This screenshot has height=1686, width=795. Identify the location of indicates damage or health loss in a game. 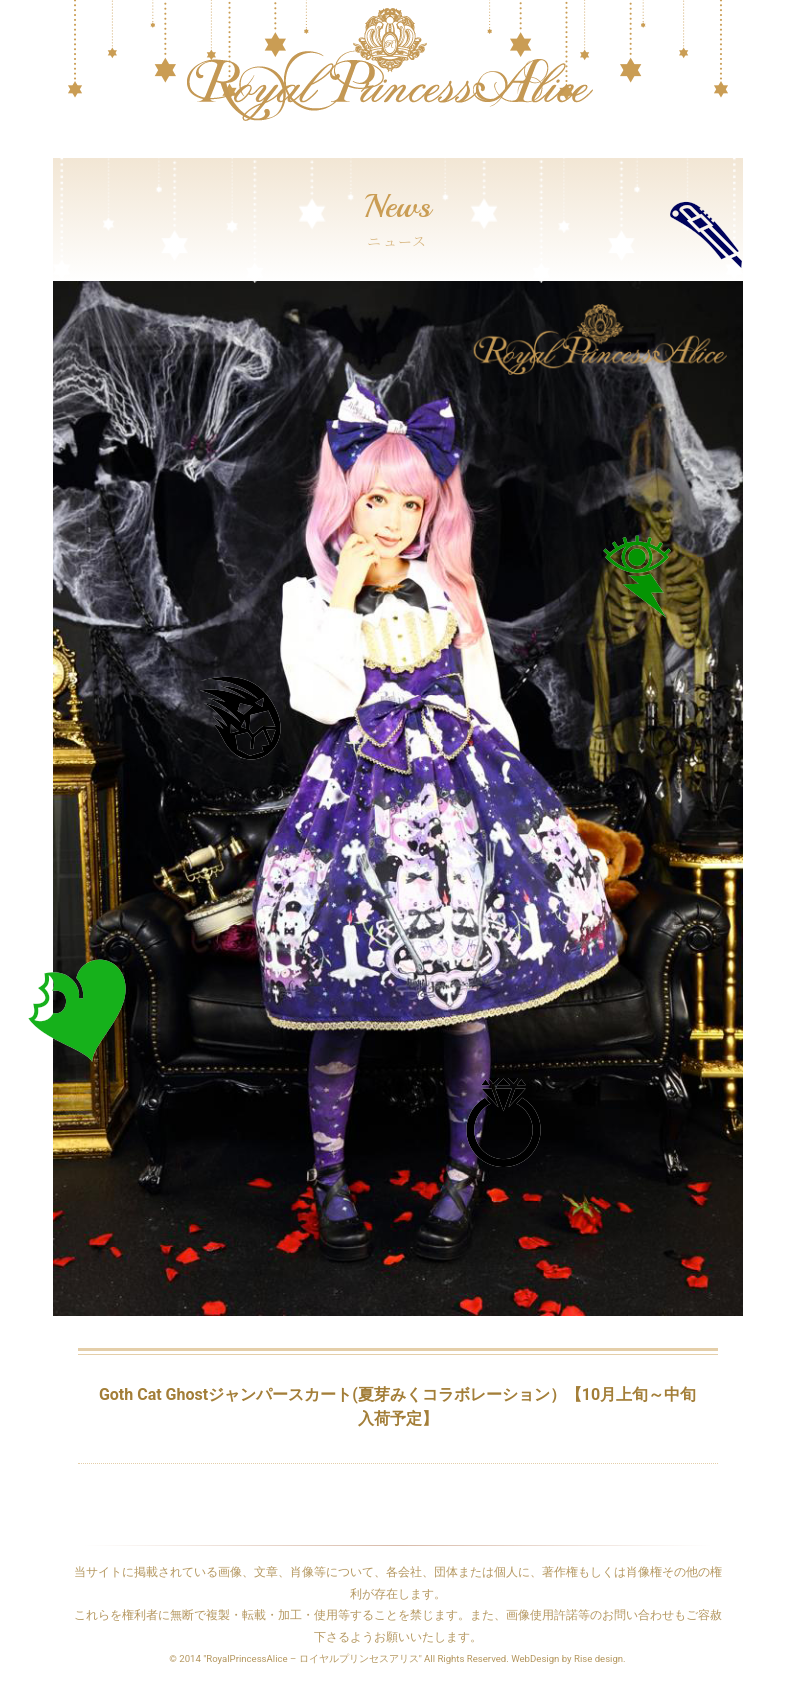
(74, 1010).